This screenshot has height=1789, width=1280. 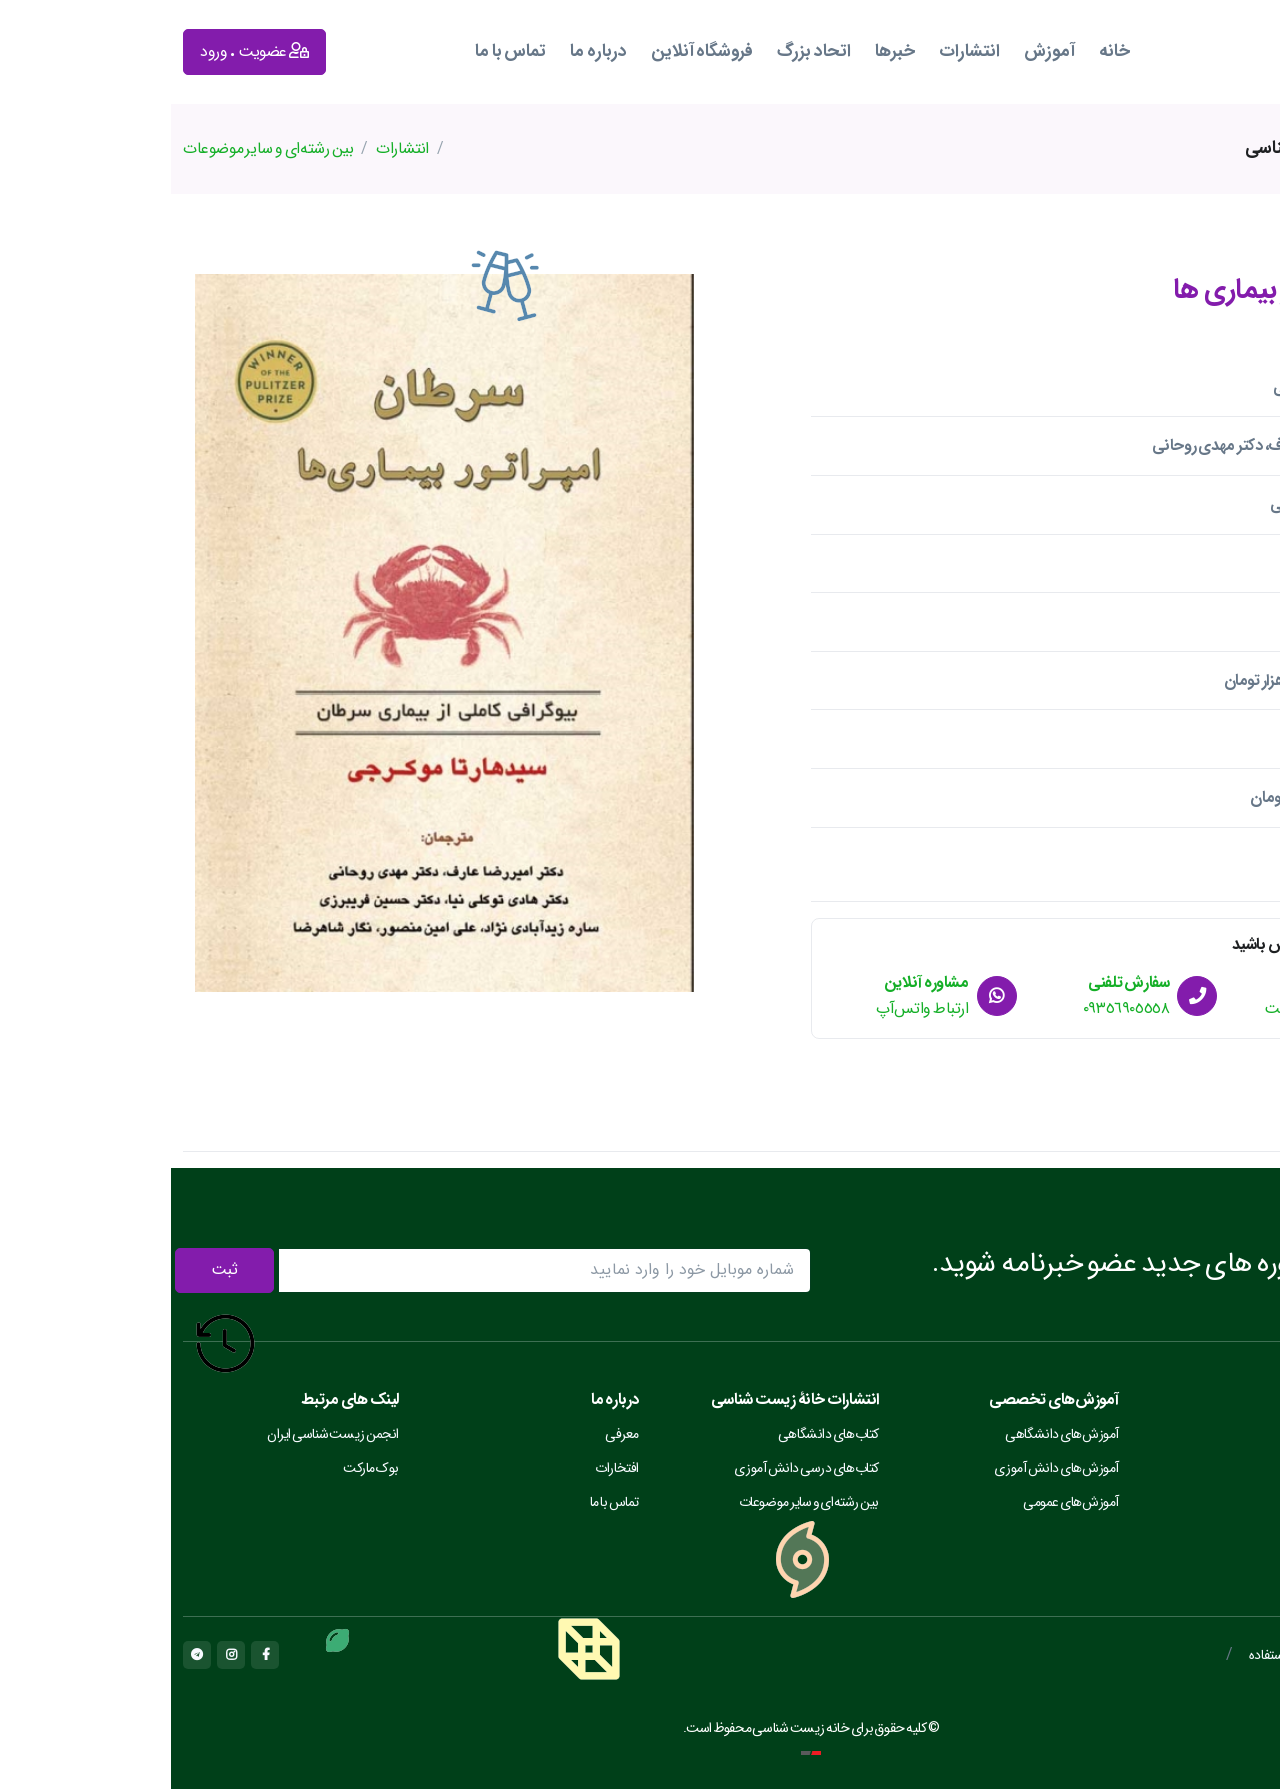 What do you see at coordinates (225, 1343) in the screenshot?
I see `view commit or activity history` at bounding box center [225, 1343].